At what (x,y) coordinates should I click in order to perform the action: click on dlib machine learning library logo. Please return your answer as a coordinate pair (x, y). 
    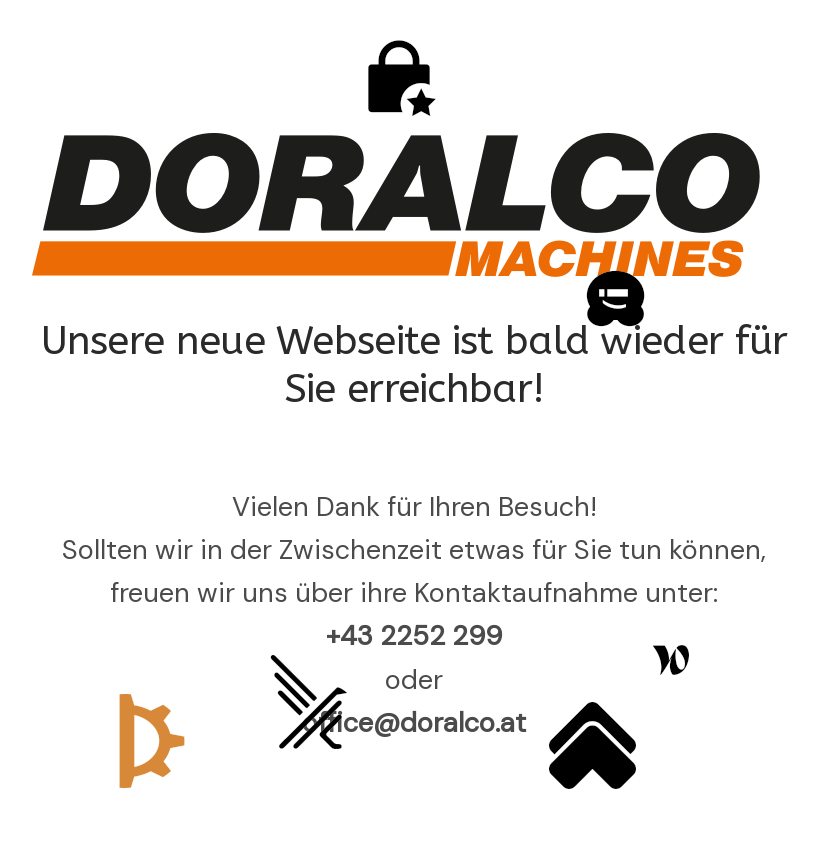
    Looking at the image, I should click on (152, 741).